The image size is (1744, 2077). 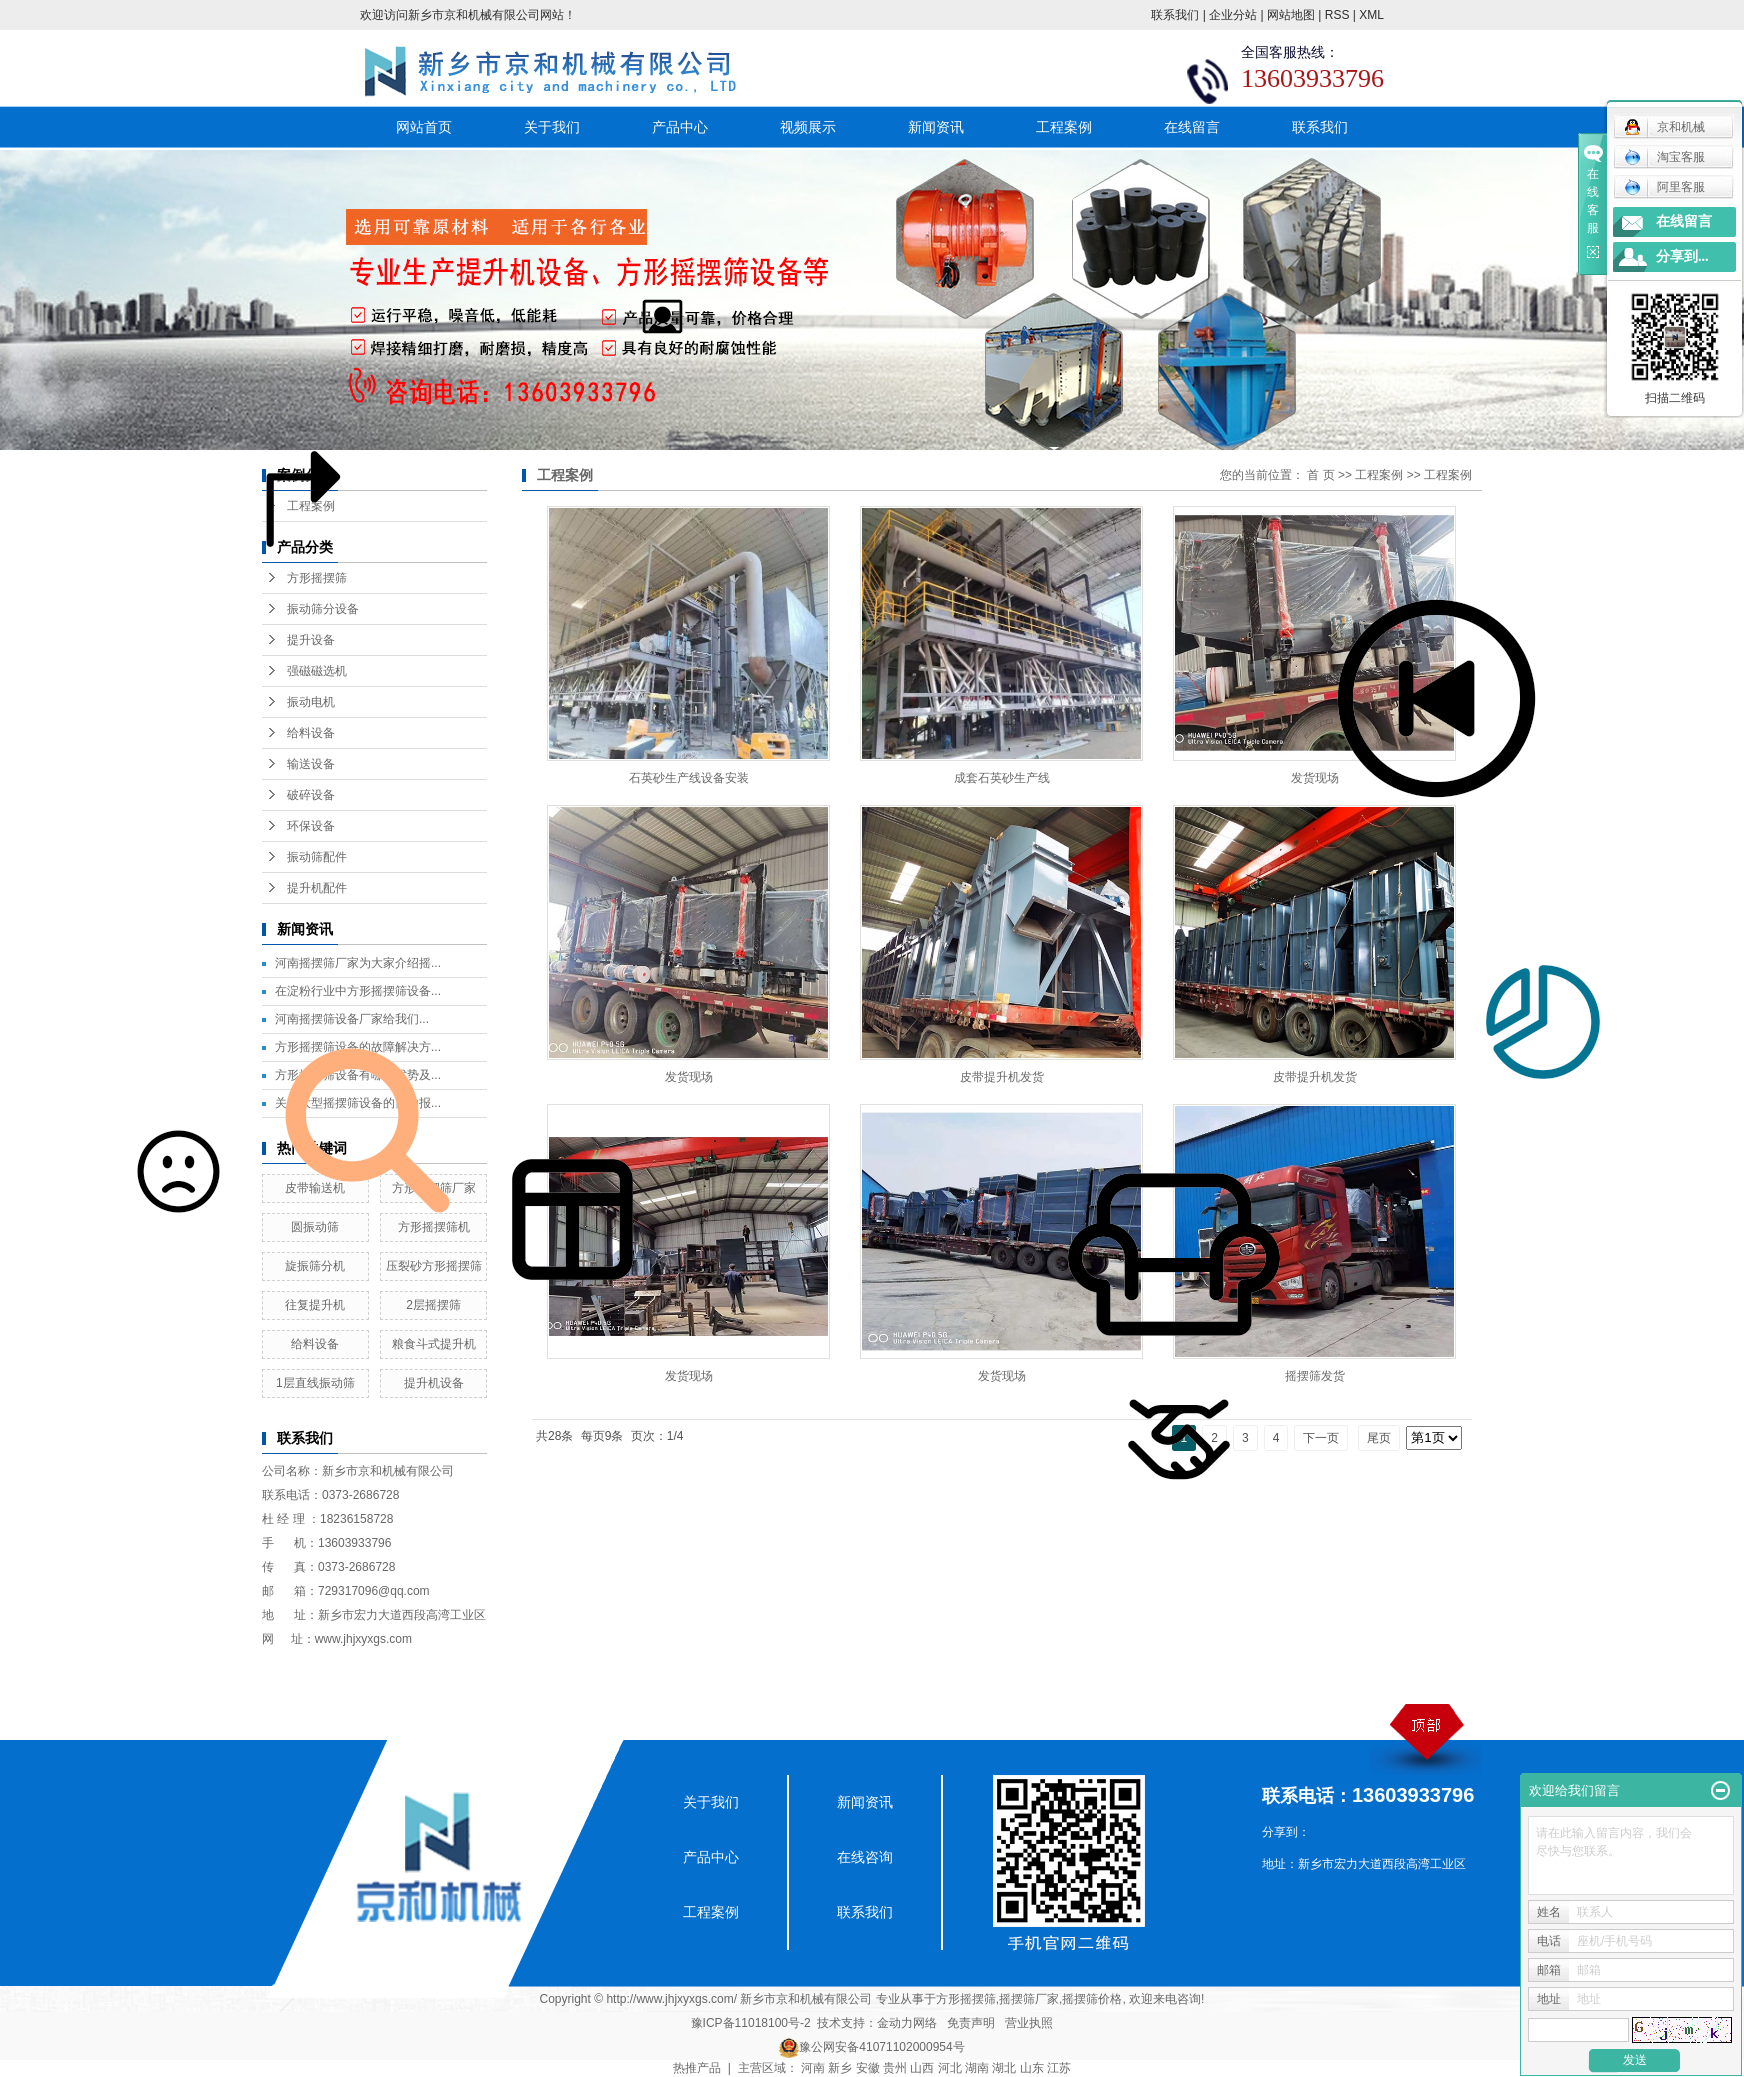 What do you see at coordinates (178, 1171) in the screenshot?
I see `indicate negative feedback or dissatisfaction` at bounding box center [178, 1171].